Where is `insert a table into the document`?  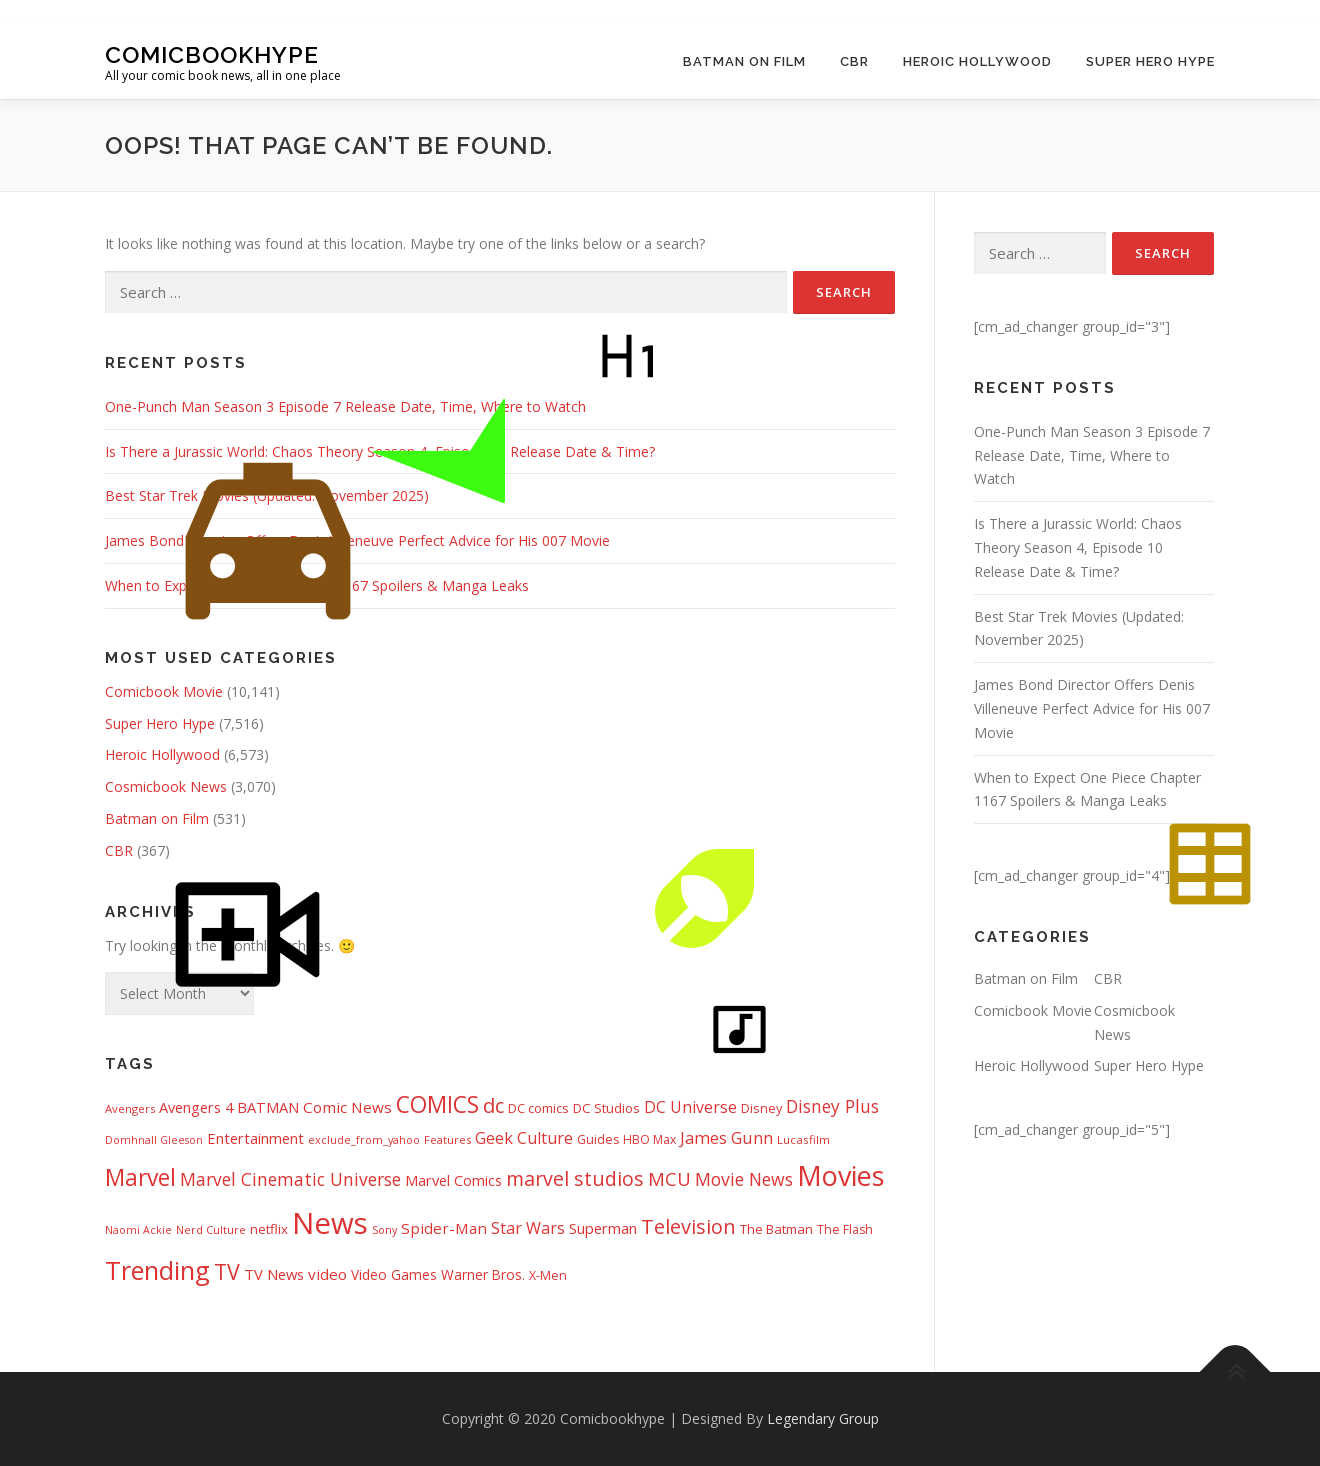
insert a table into the document is located at coordinates (1210, 864).